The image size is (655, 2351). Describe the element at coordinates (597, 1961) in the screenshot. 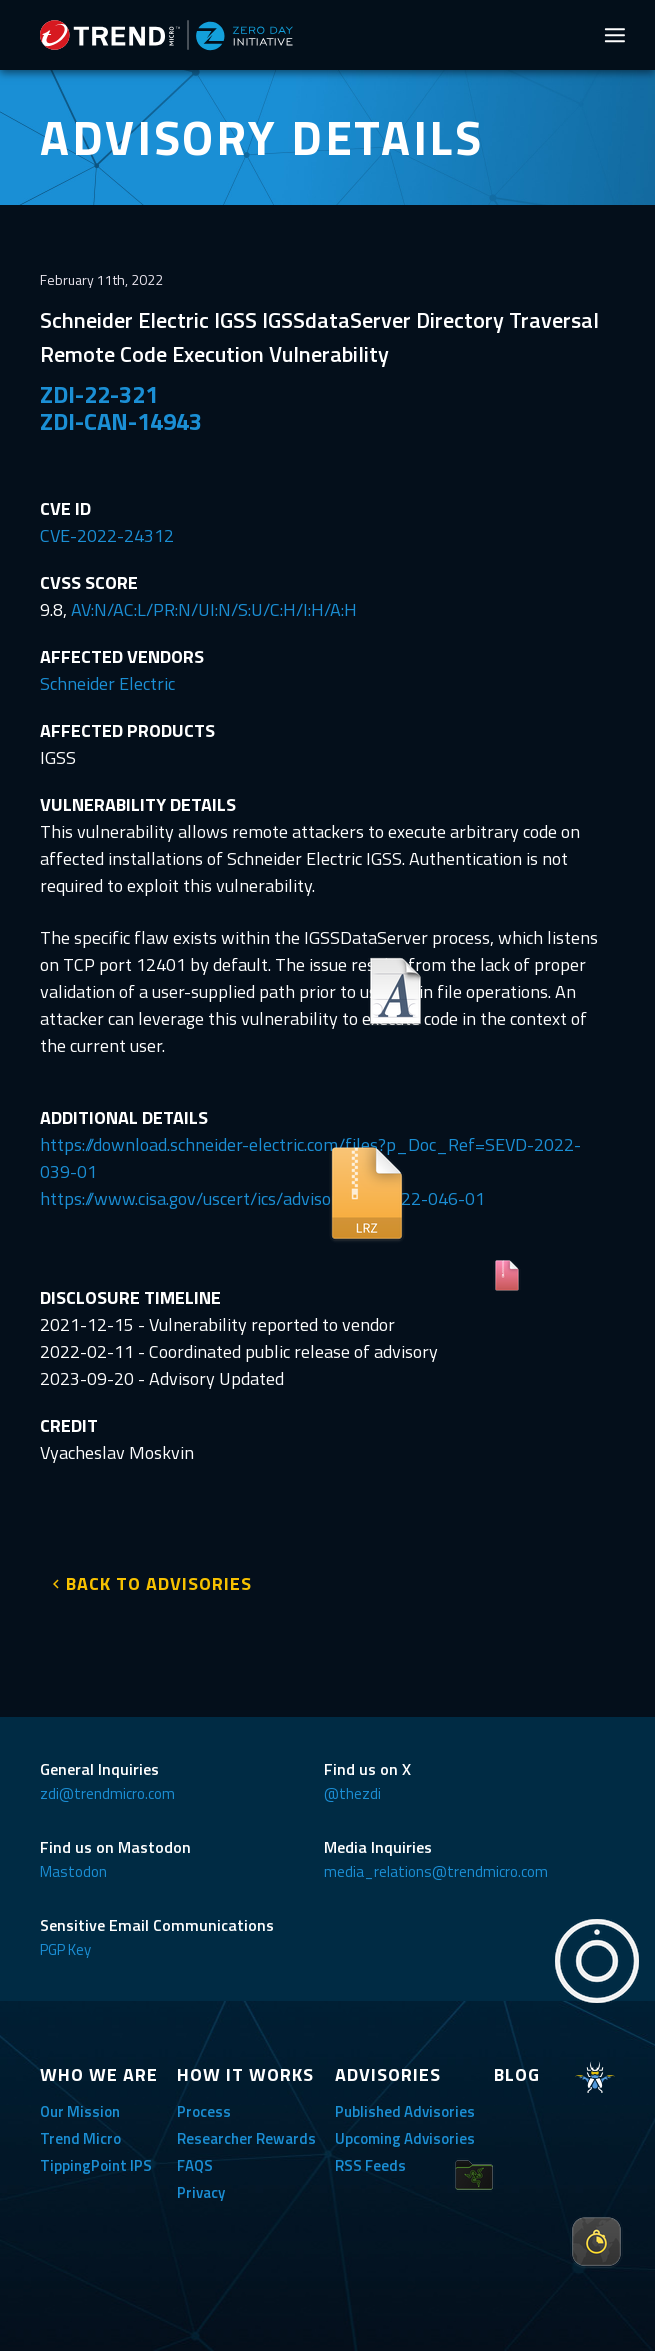

I see `indicates camera is currently active` at that location.